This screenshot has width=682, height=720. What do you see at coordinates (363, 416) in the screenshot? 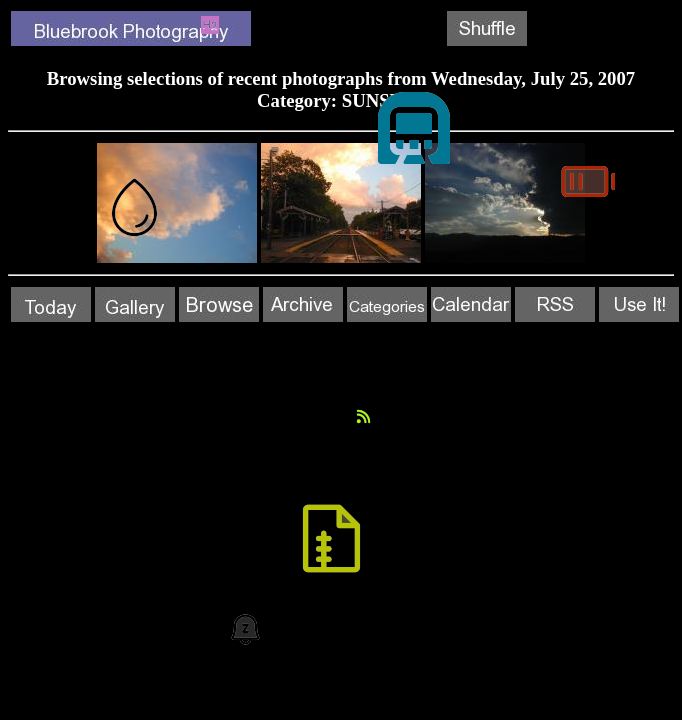
I see `subscribe to RSS feed` at bounding box center [363, 416].